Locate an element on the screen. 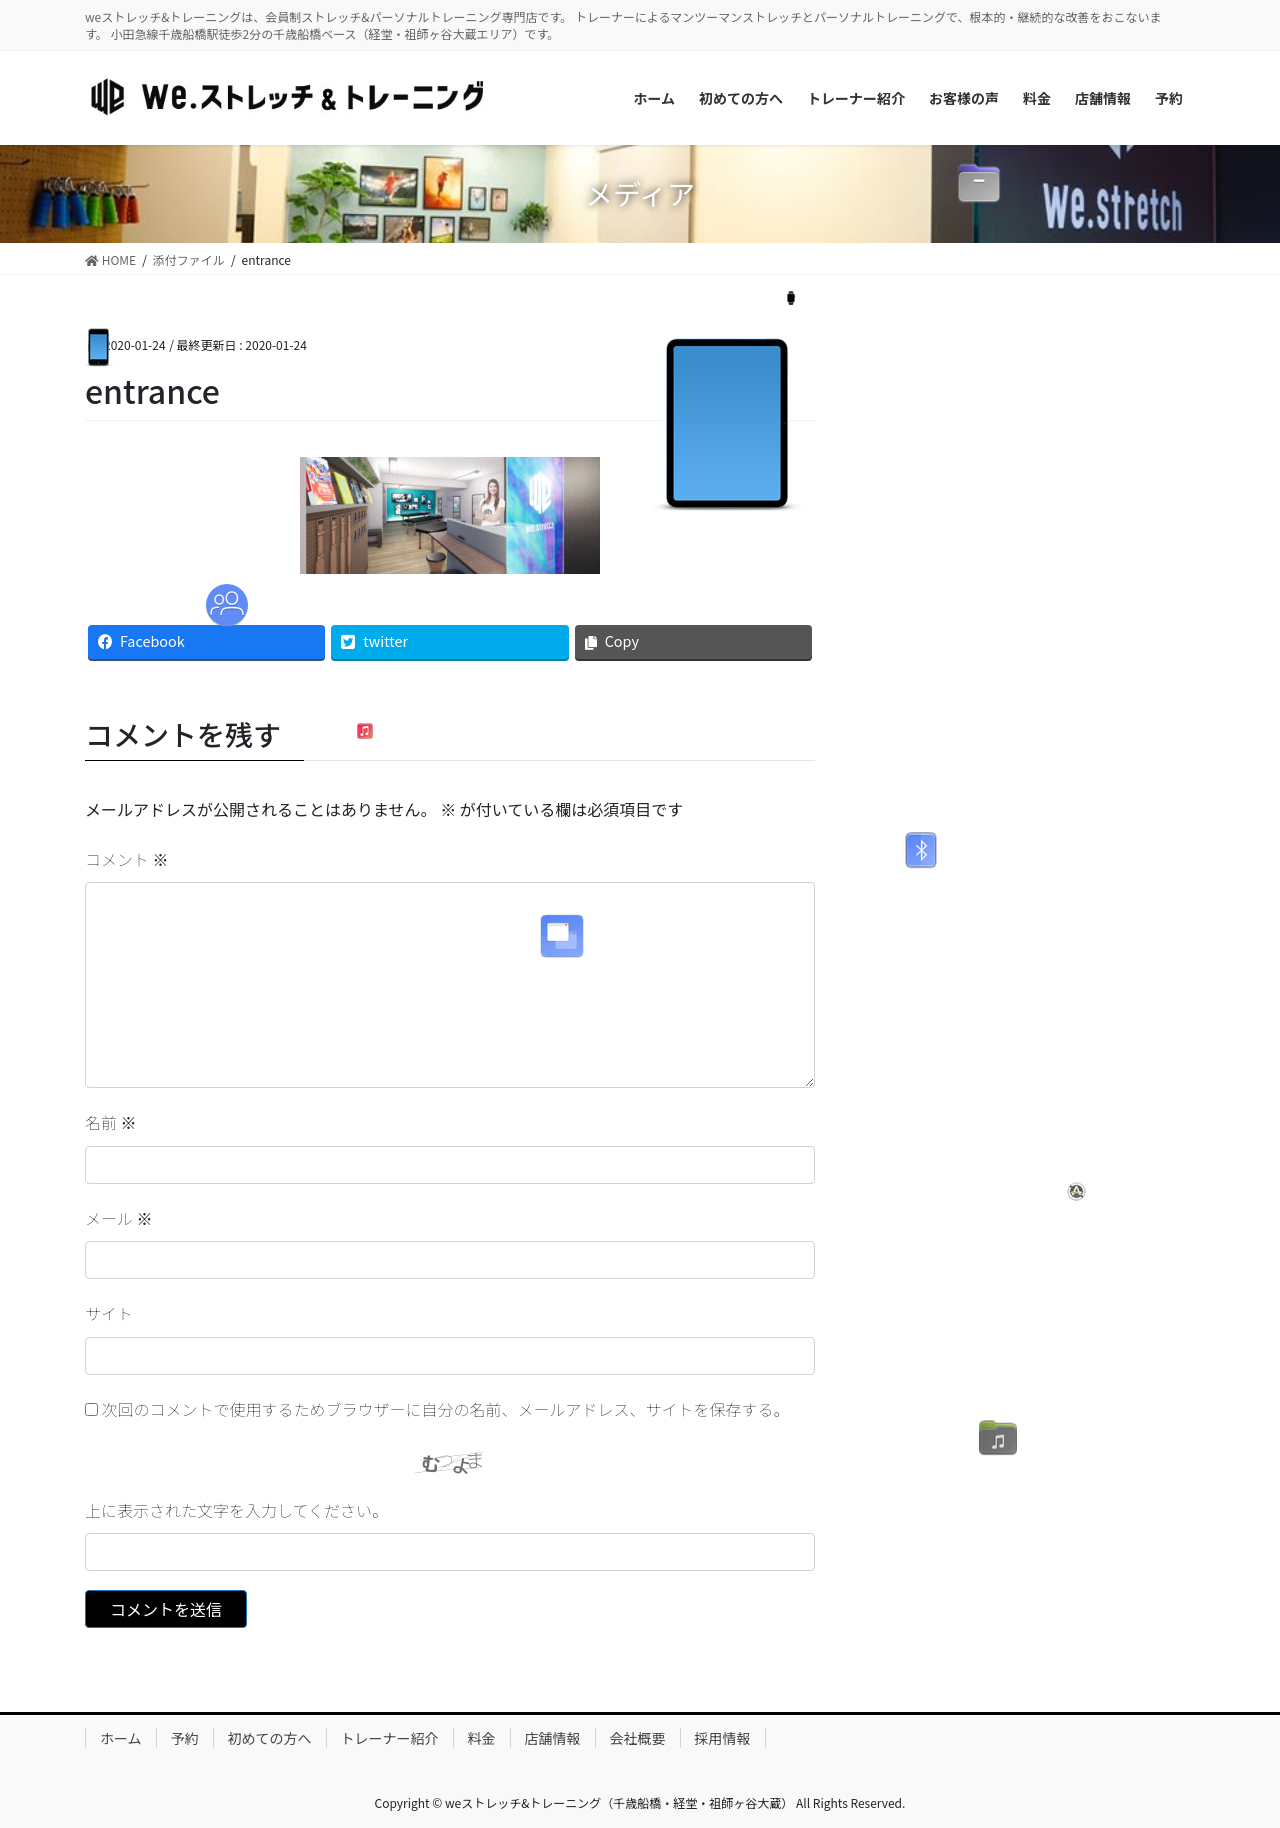 The width and height of the screenshot is (1280, 1828). manage user accounts and settings is located at coordinates (227, 605).